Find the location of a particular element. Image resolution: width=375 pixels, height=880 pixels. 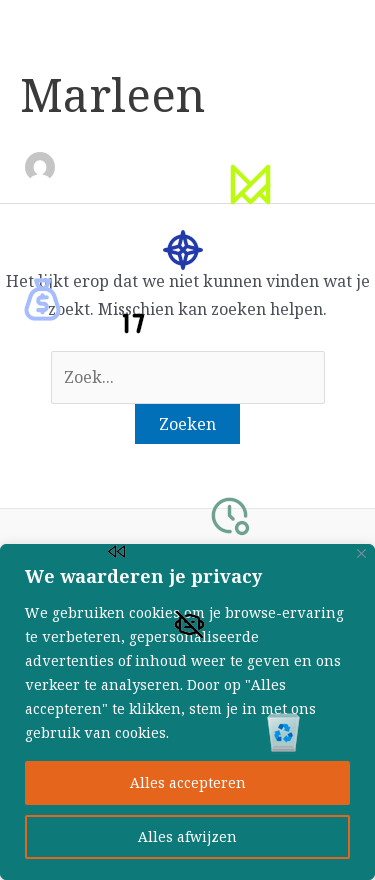

view tax information or documents is located at coordinates (42, 299).